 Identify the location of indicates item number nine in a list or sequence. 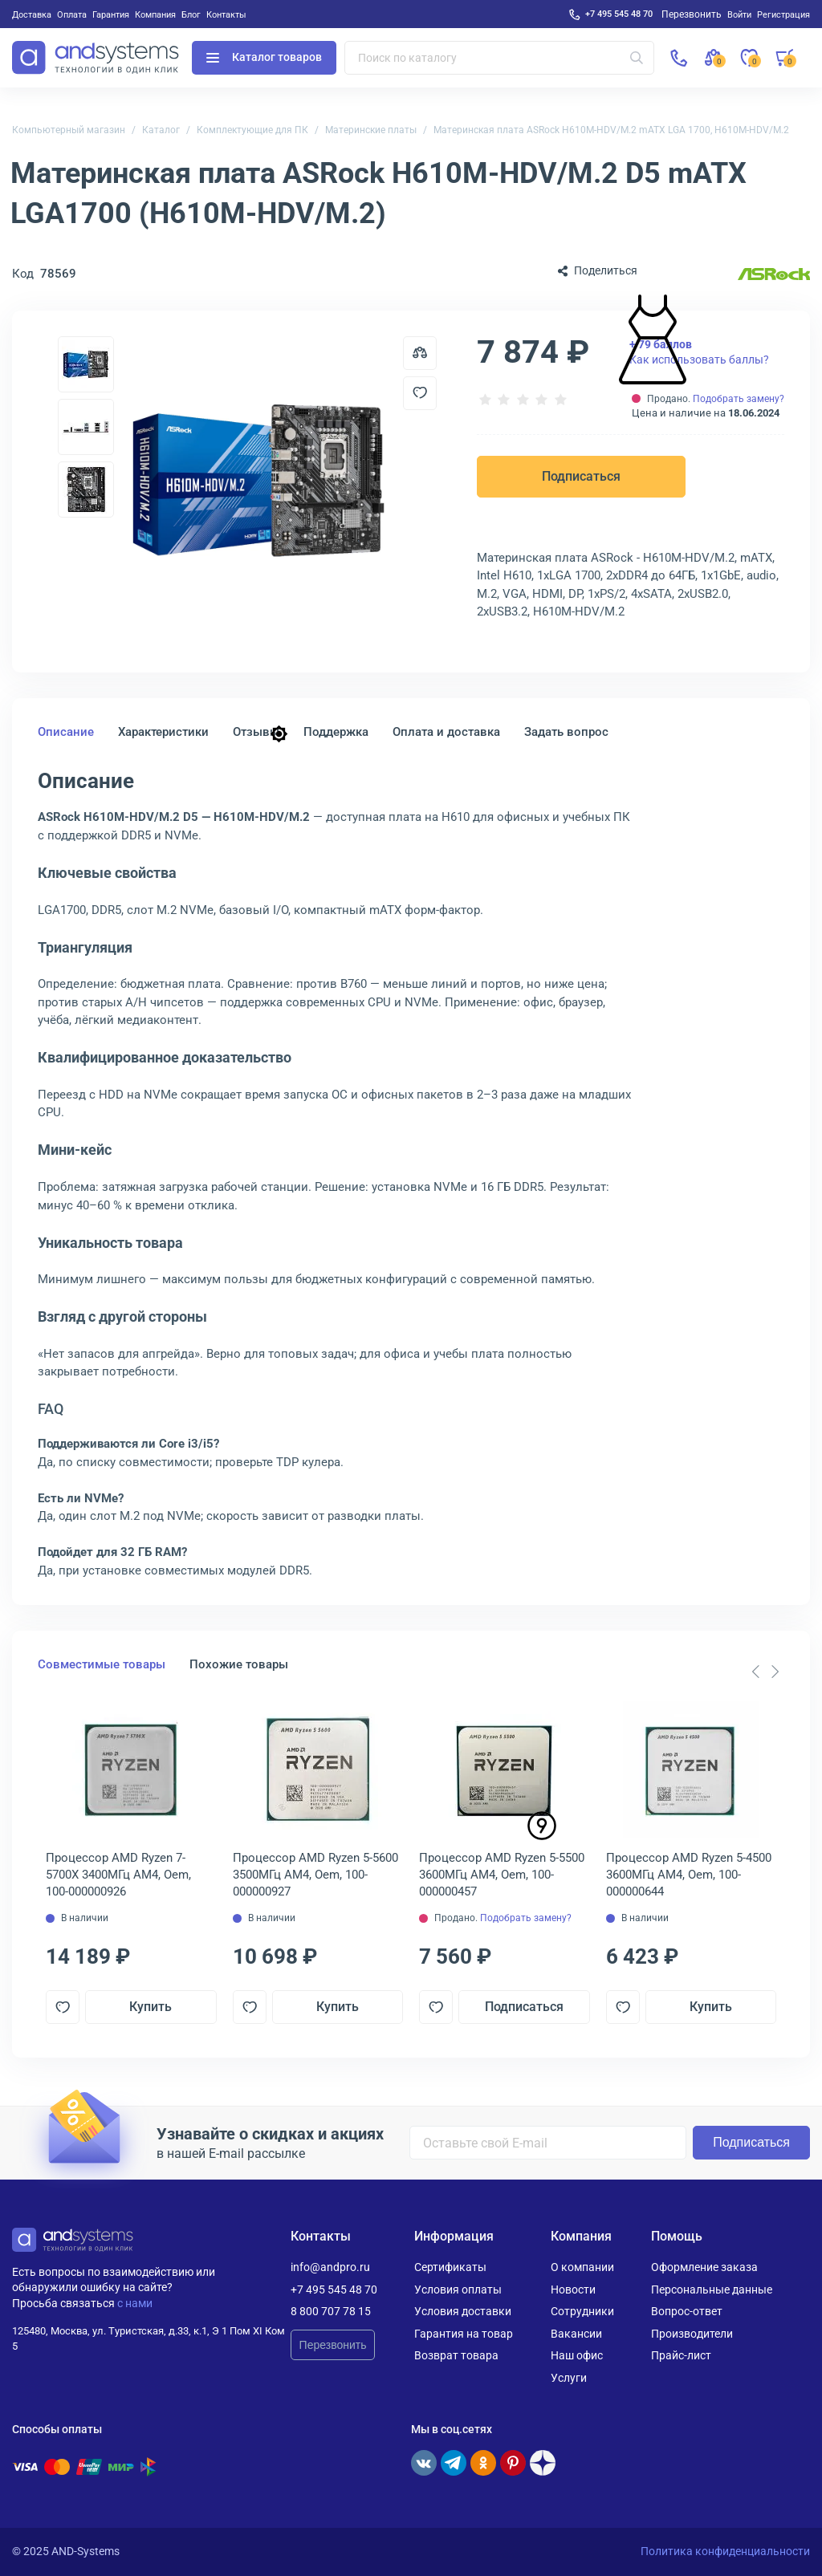
(542, 1826).